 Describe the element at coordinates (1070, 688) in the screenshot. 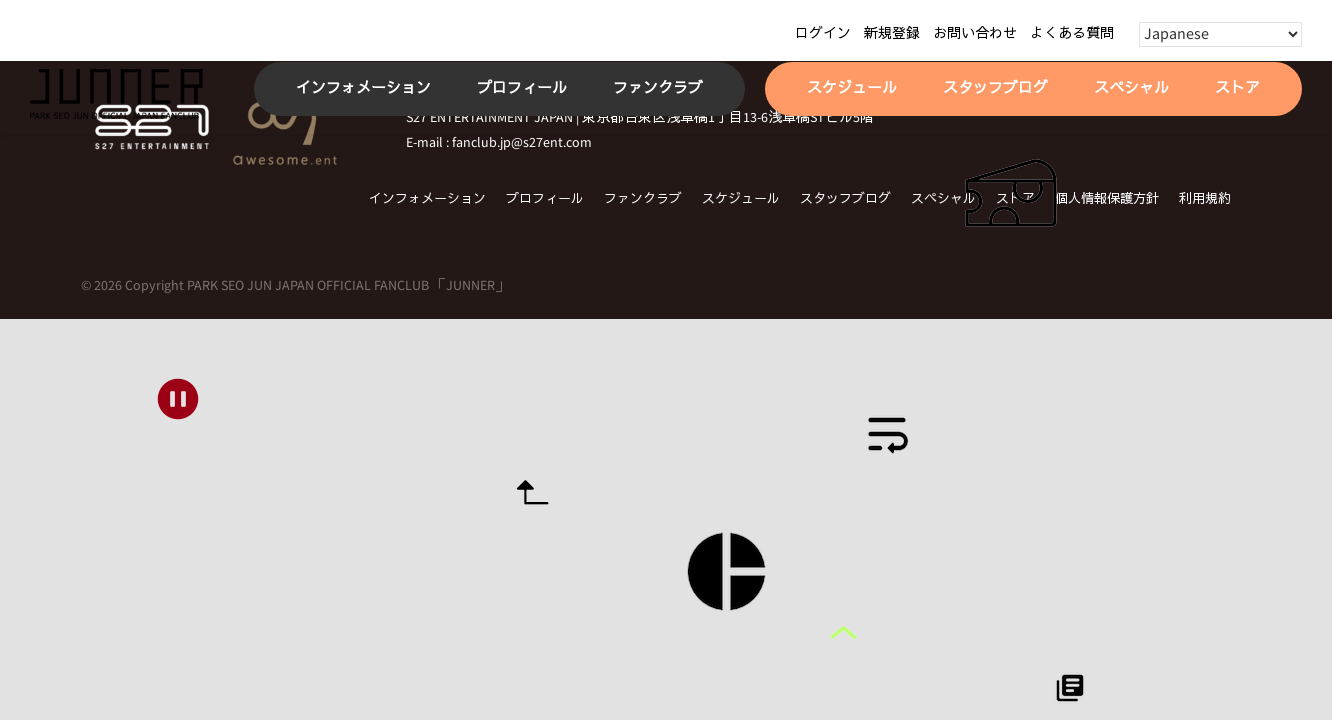

I see `access your document library` at that location.